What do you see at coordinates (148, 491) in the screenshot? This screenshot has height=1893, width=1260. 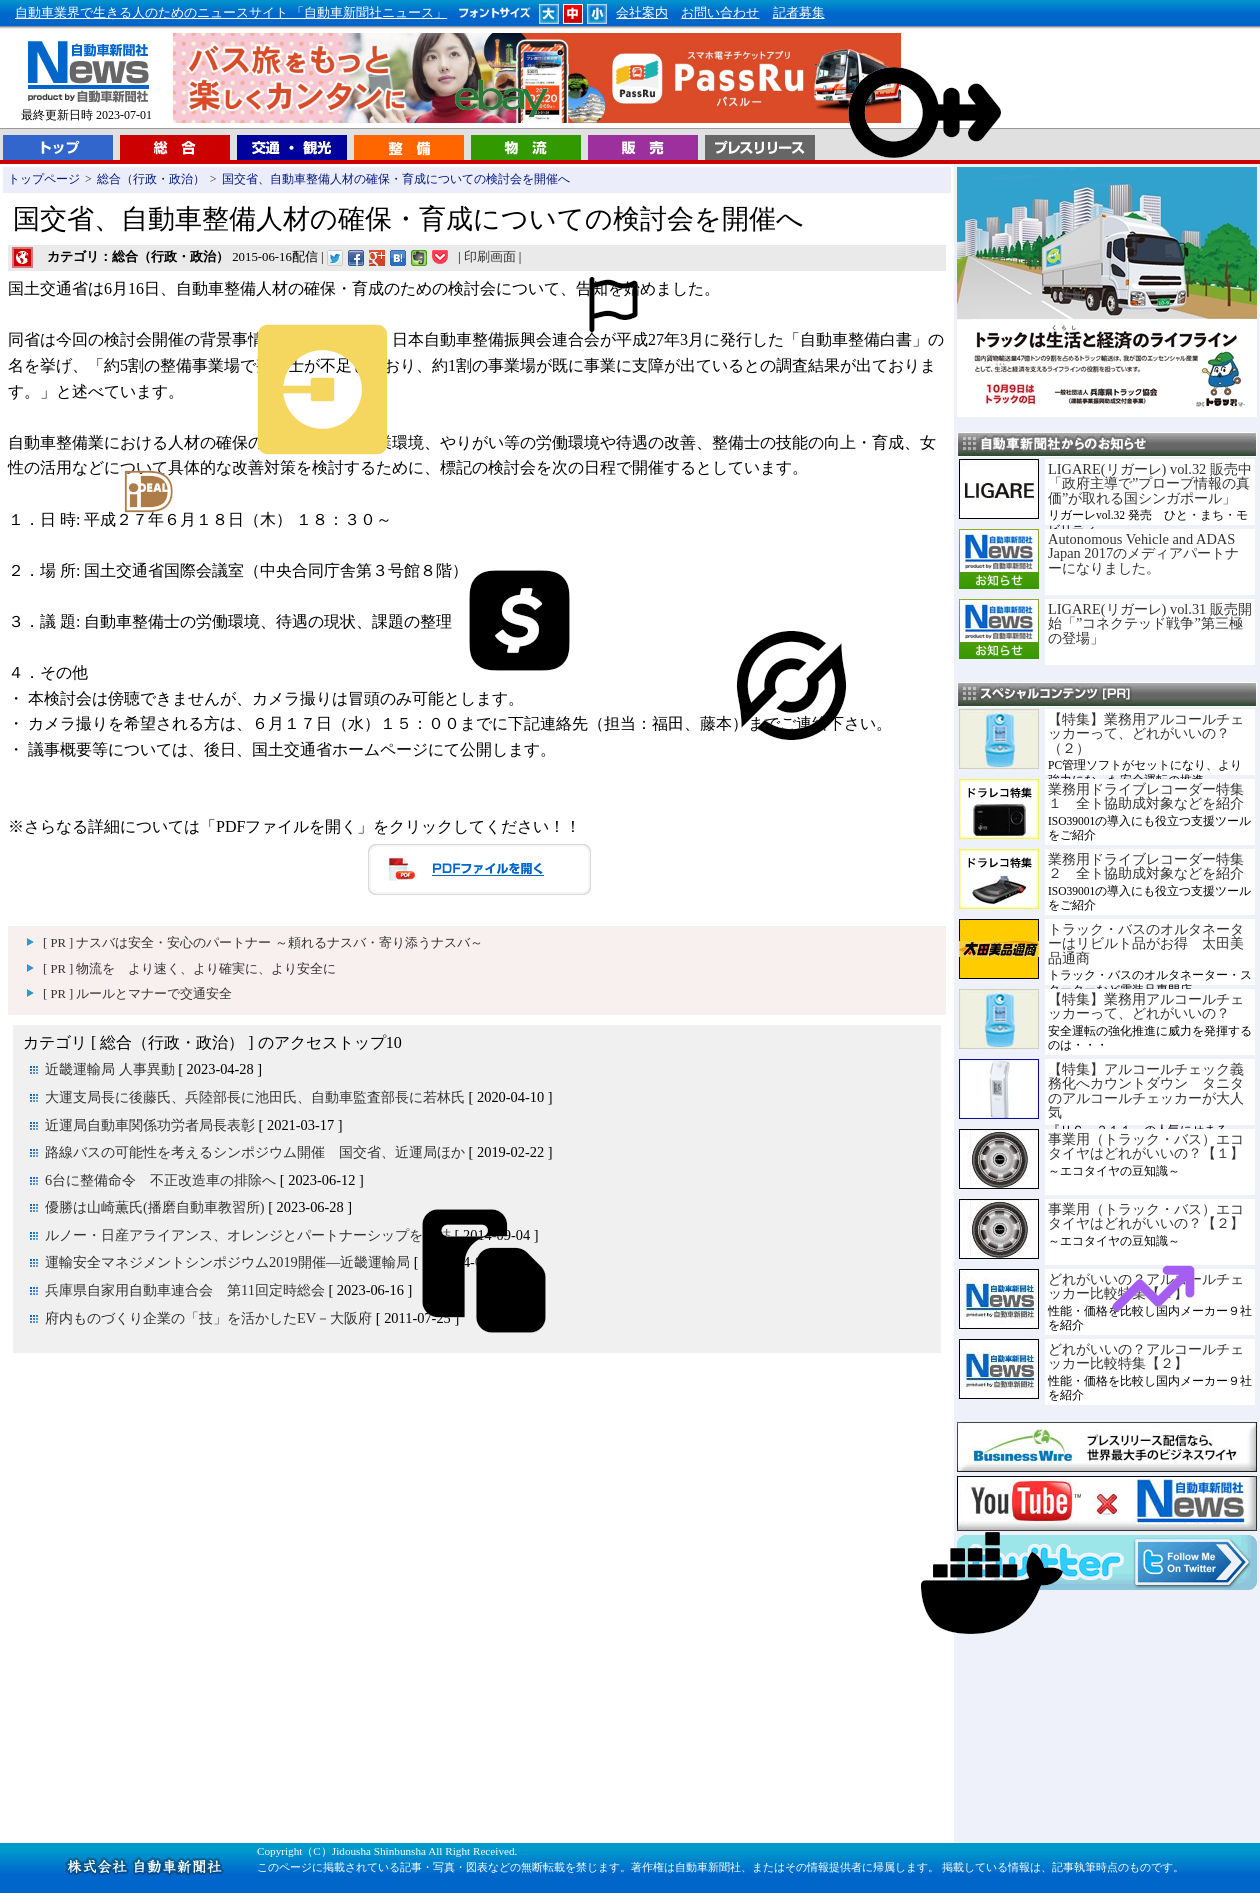 I see `pay with iDEAL payment method` at bounding box center [148, 491].